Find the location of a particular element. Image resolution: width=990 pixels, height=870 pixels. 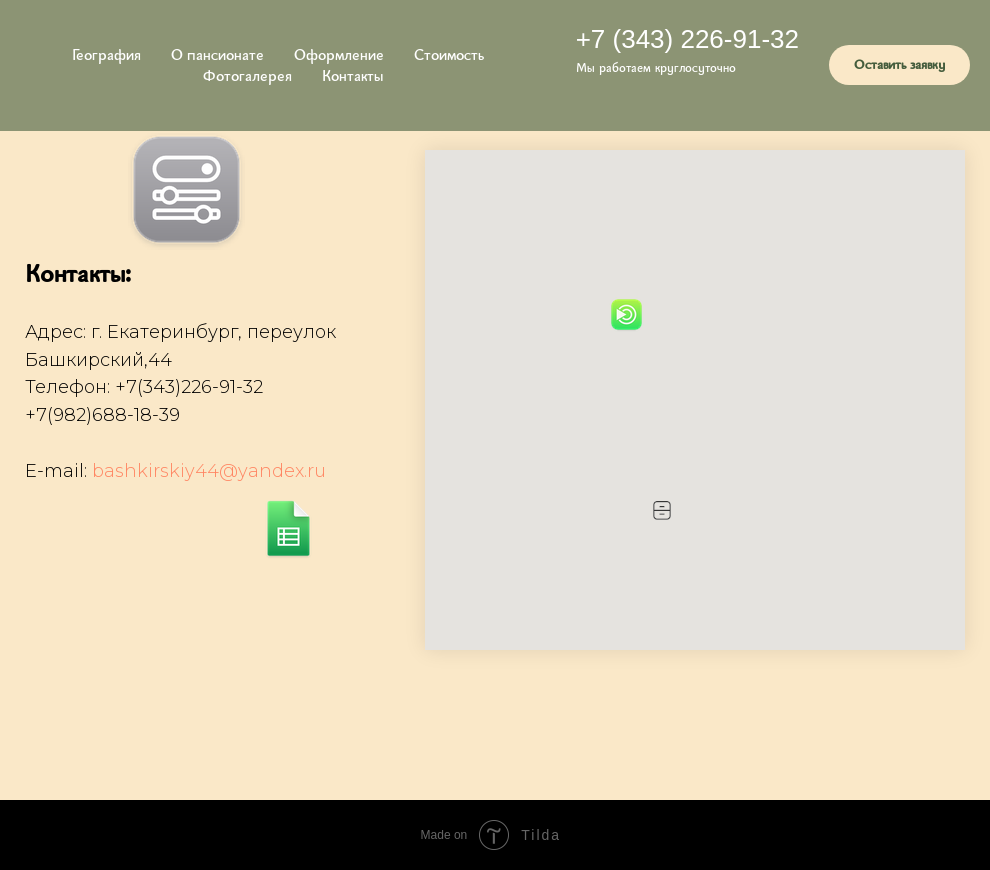

open interface design preferences is located at coordinates (186, 191).